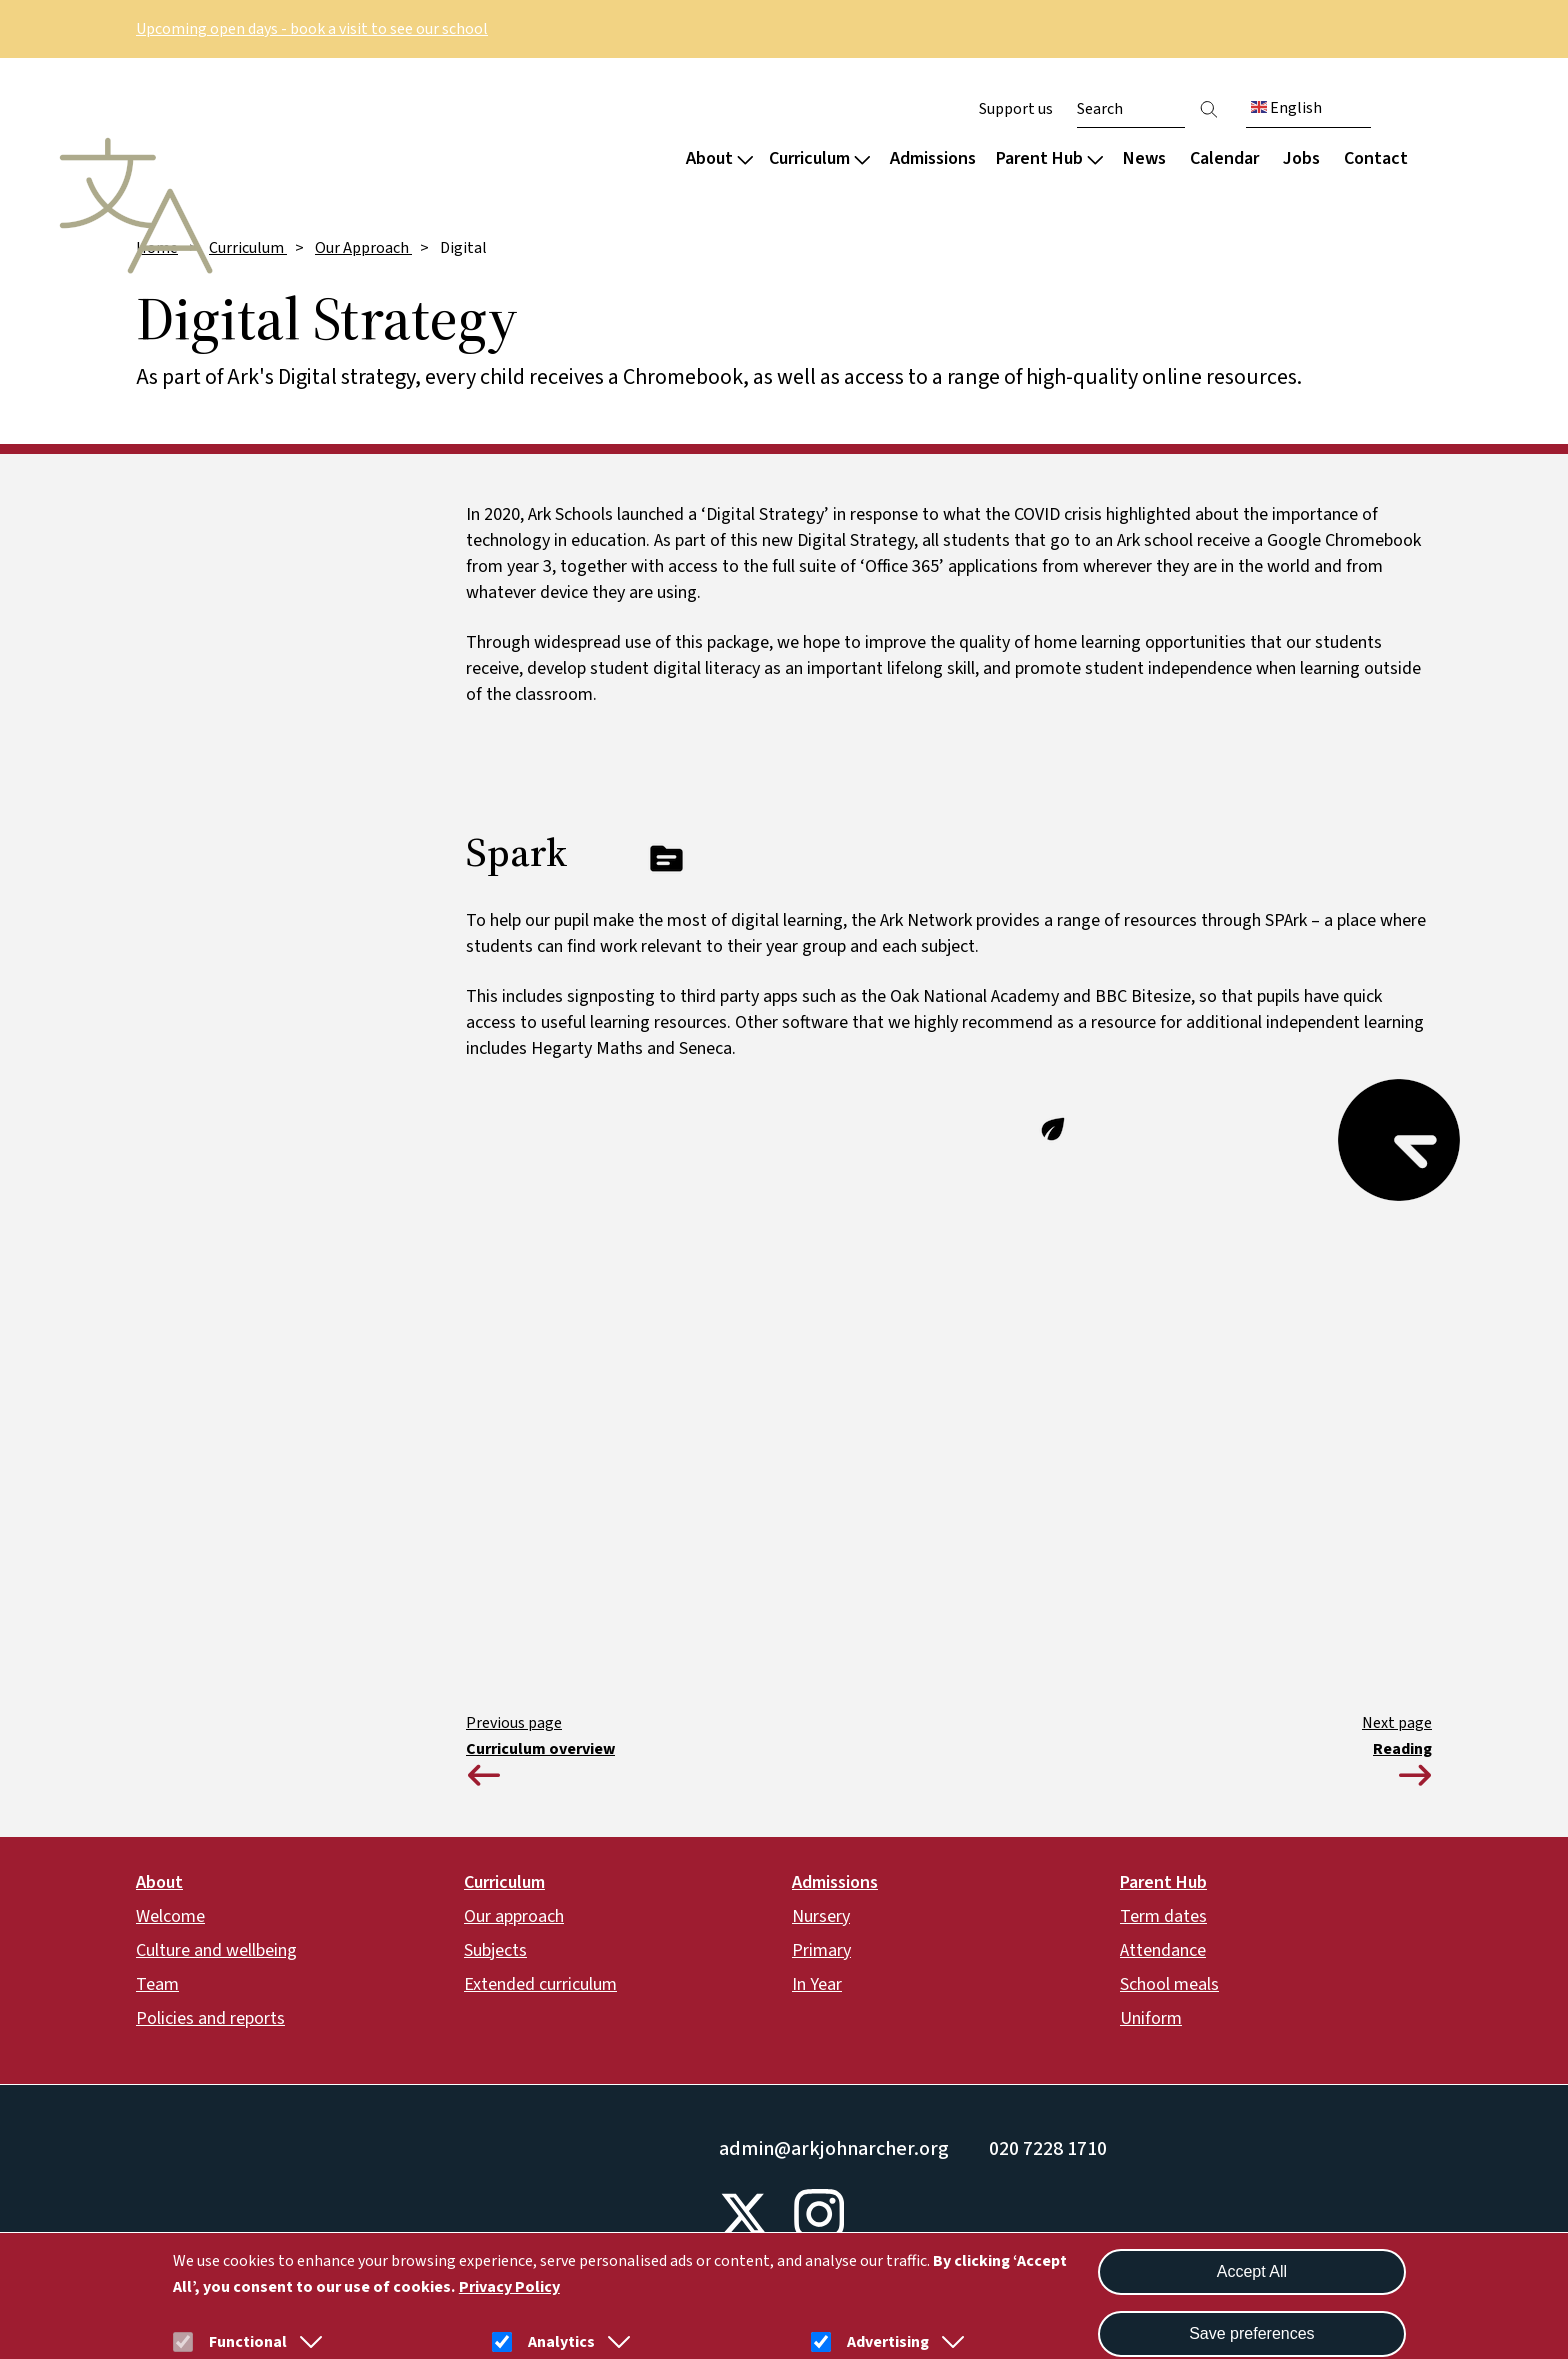  What do you see at coordinates (1053, 1129) in the screenshot?
I see `indicates eco-friendly or sustainable mode` at bounding box center [1053, 1129].